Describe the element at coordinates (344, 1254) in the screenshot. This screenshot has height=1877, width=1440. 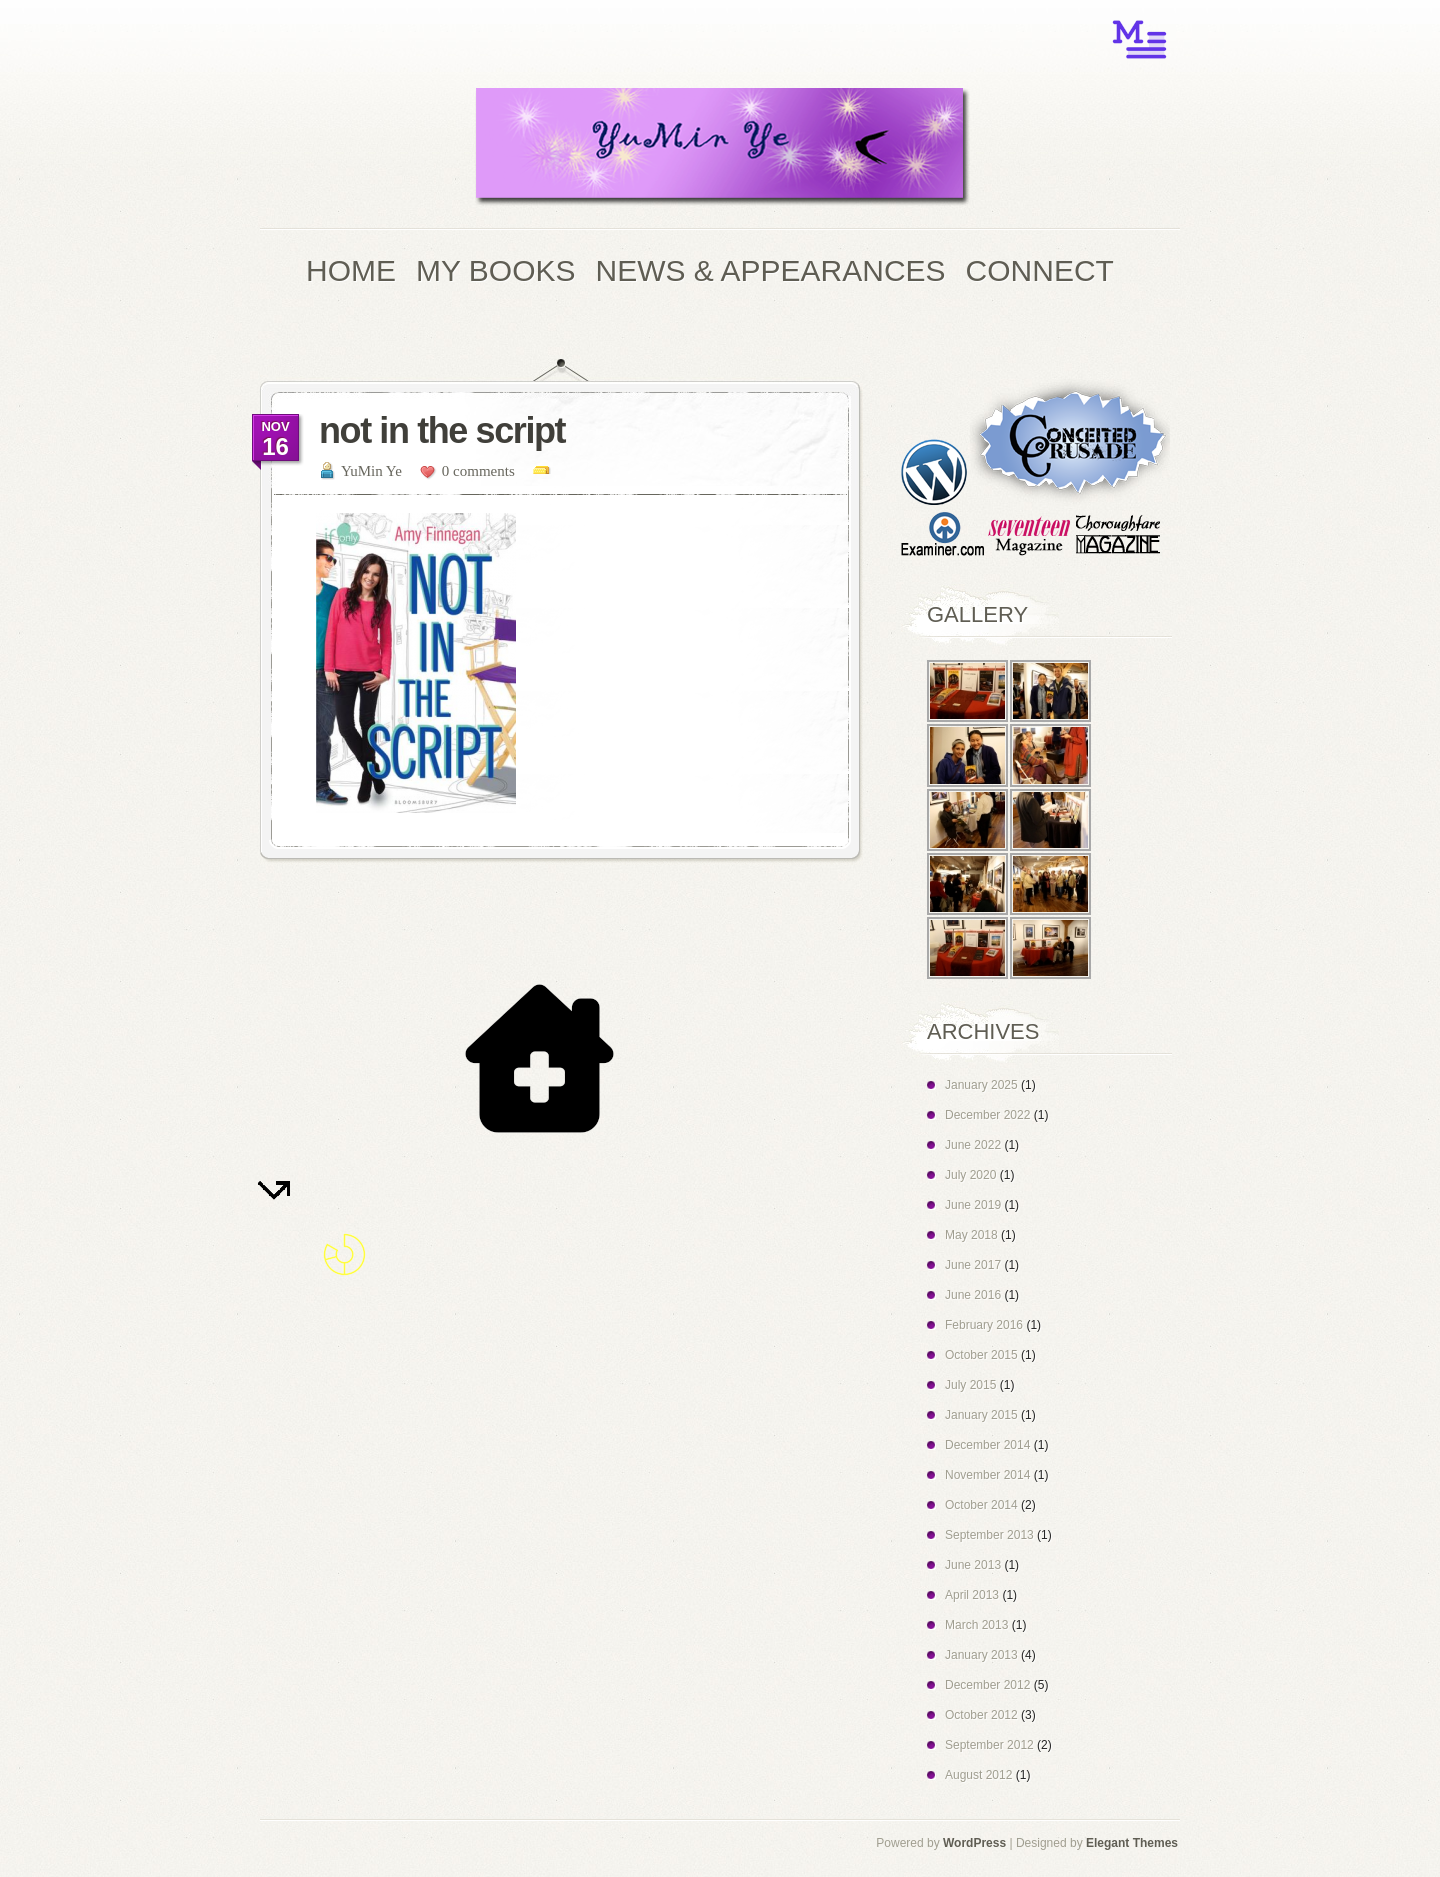
I see `view analytics or statistics breakdown` at that location.